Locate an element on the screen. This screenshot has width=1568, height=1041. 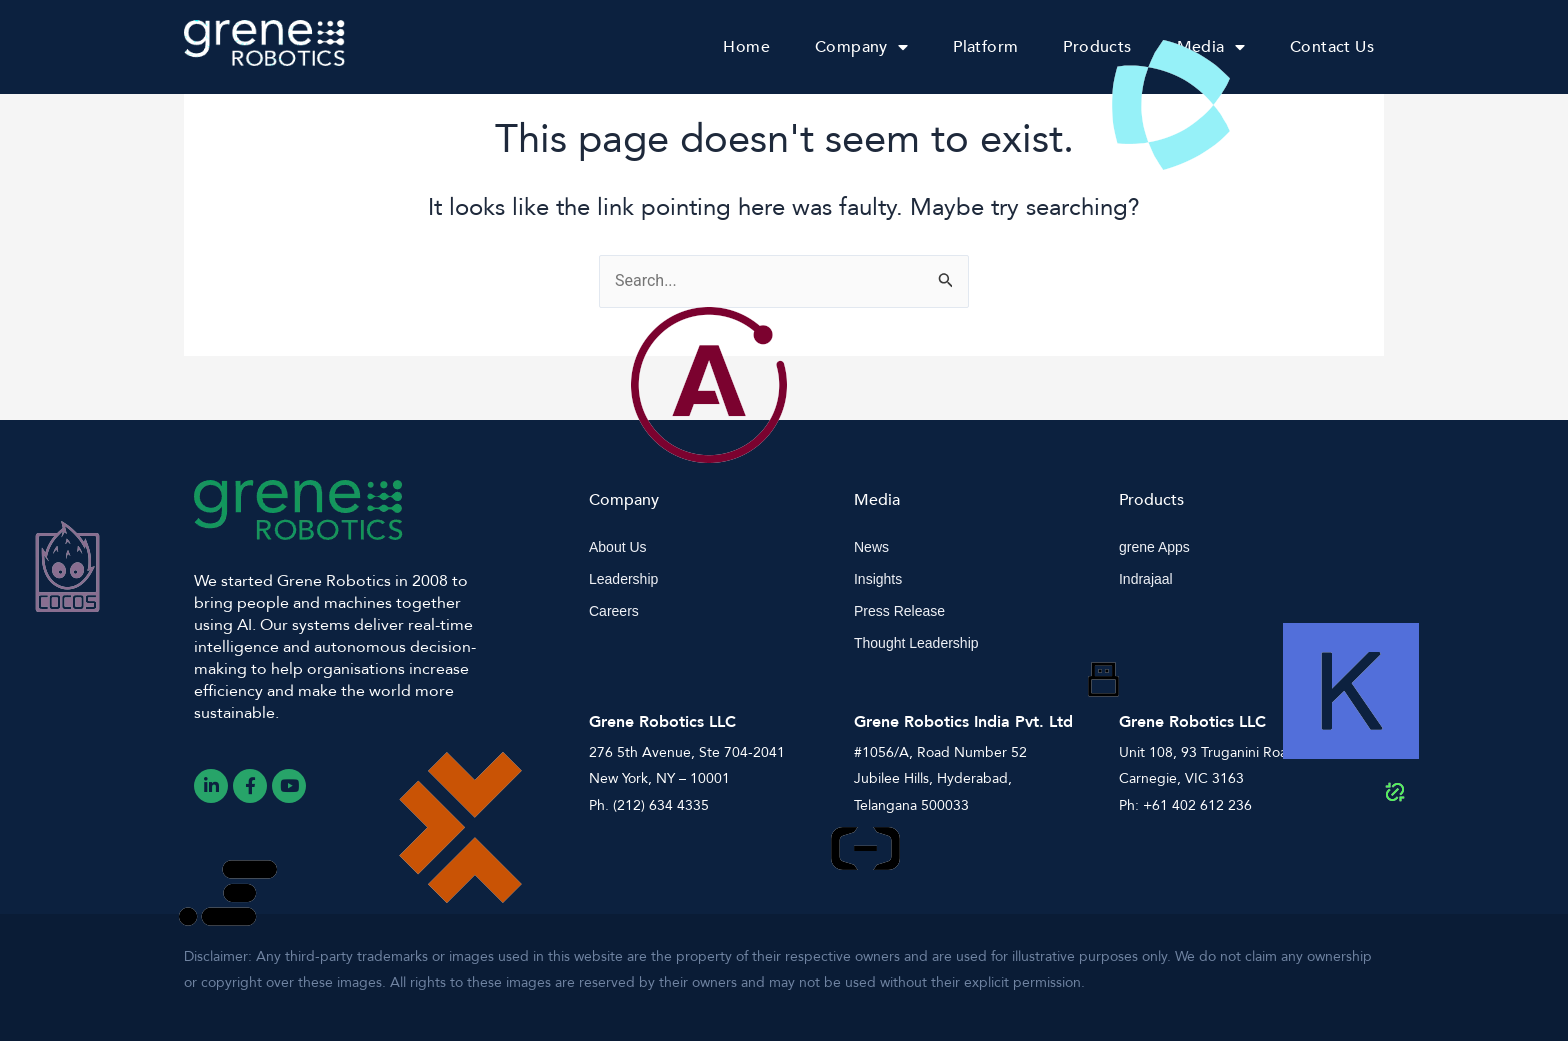
open scrimba learning platform is located at coordinates (228, 893).